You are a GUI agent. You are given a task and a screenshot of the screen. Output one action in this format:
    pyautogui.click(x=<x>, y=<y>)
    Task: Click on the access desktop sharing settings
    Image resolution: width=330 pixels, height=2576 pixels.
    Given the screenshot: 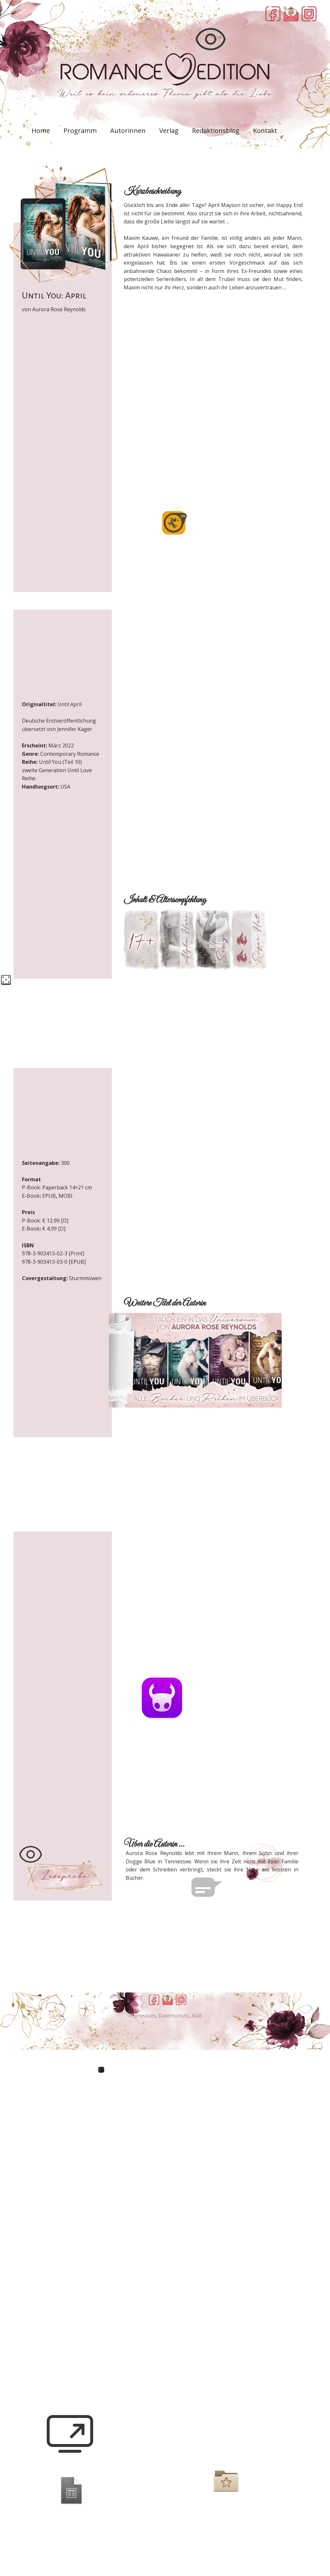 What is the action you would take?
    pyautogui.click(x=70, y=2432)
    